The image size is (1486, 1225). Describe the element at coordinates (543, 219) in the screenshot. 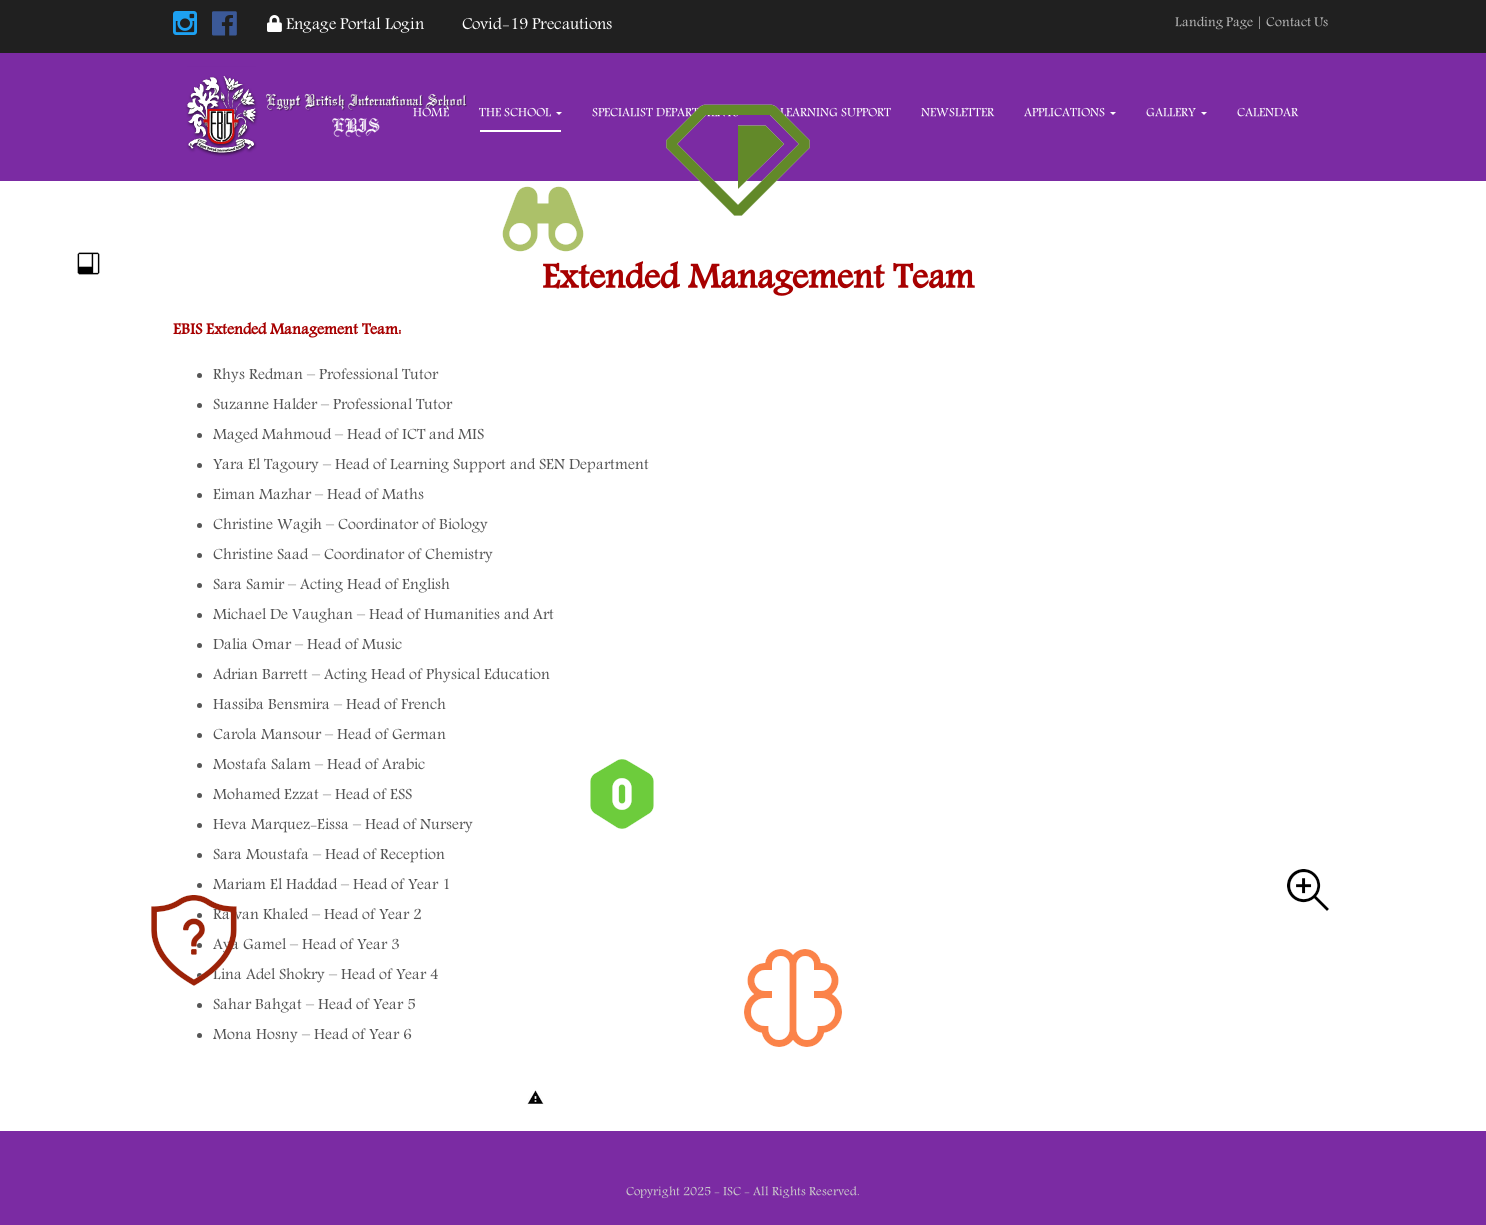

I see `search or explore content` at that location.